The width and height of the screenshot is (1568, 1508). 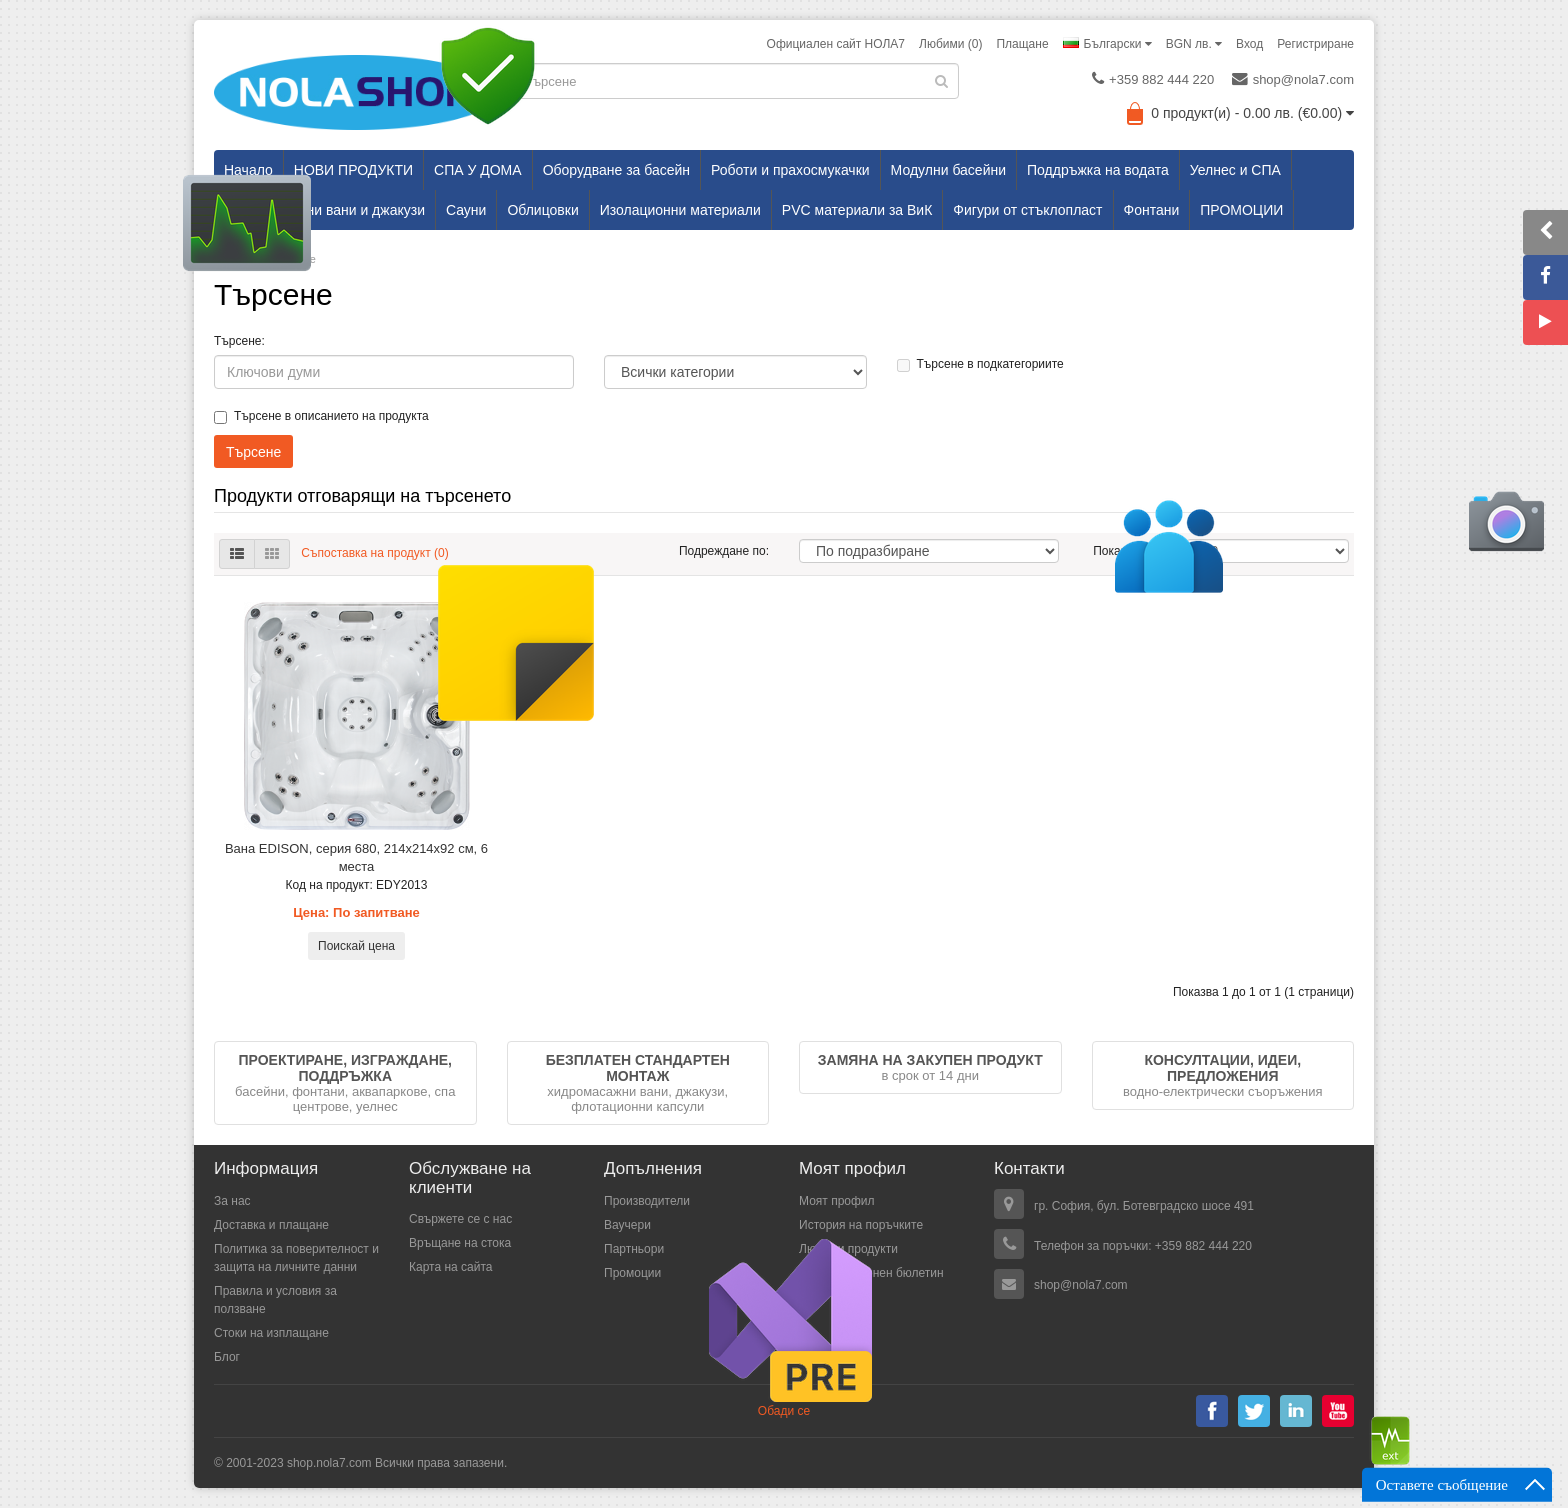 I want to click on open the people app to manage contacts, so click(x=1169, y=543).